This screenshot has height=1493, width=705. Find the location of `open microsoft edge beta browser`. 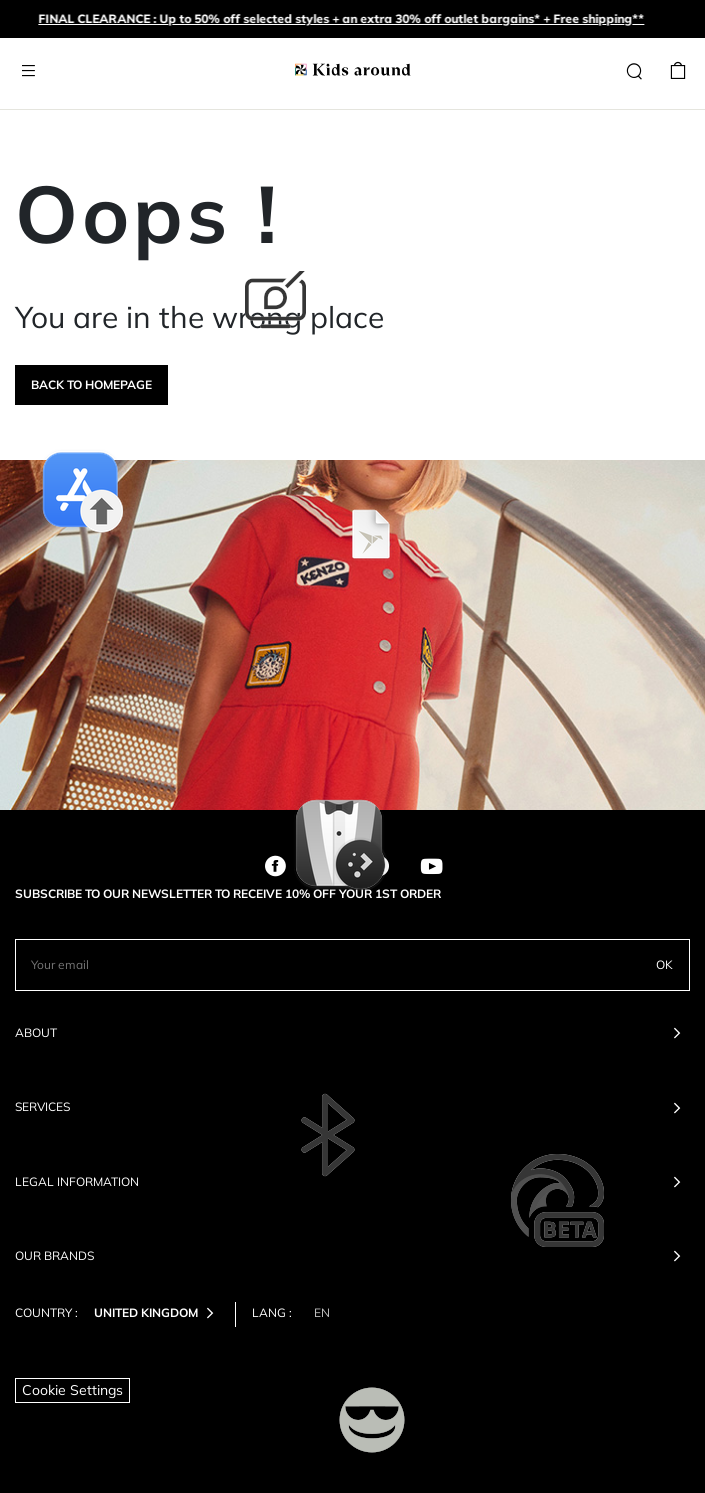

open microsoft edge beta browser is located at coordinates (557, 1200).